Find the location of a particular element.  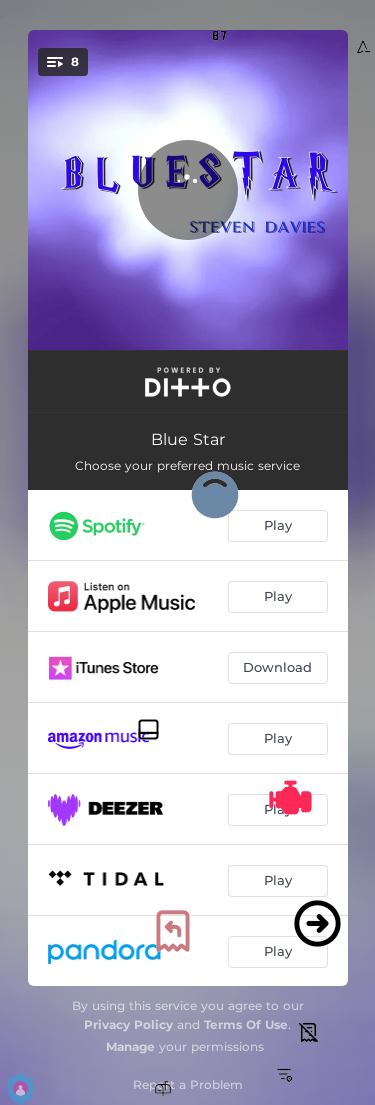

remove a navigation waypoint is located at coordinates (363, 47).